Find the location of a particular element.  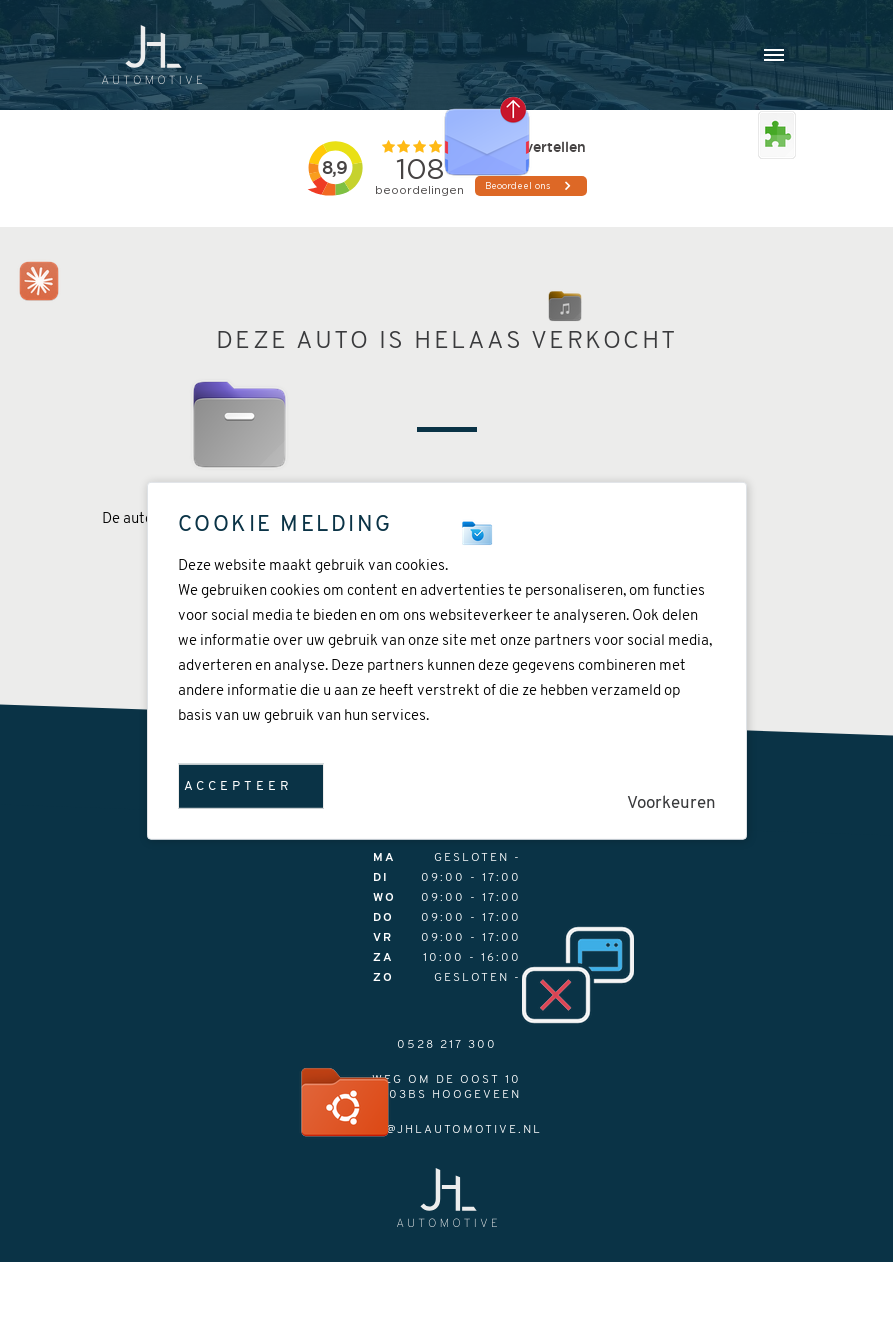

open the files application is located at coordinates (239, 424).